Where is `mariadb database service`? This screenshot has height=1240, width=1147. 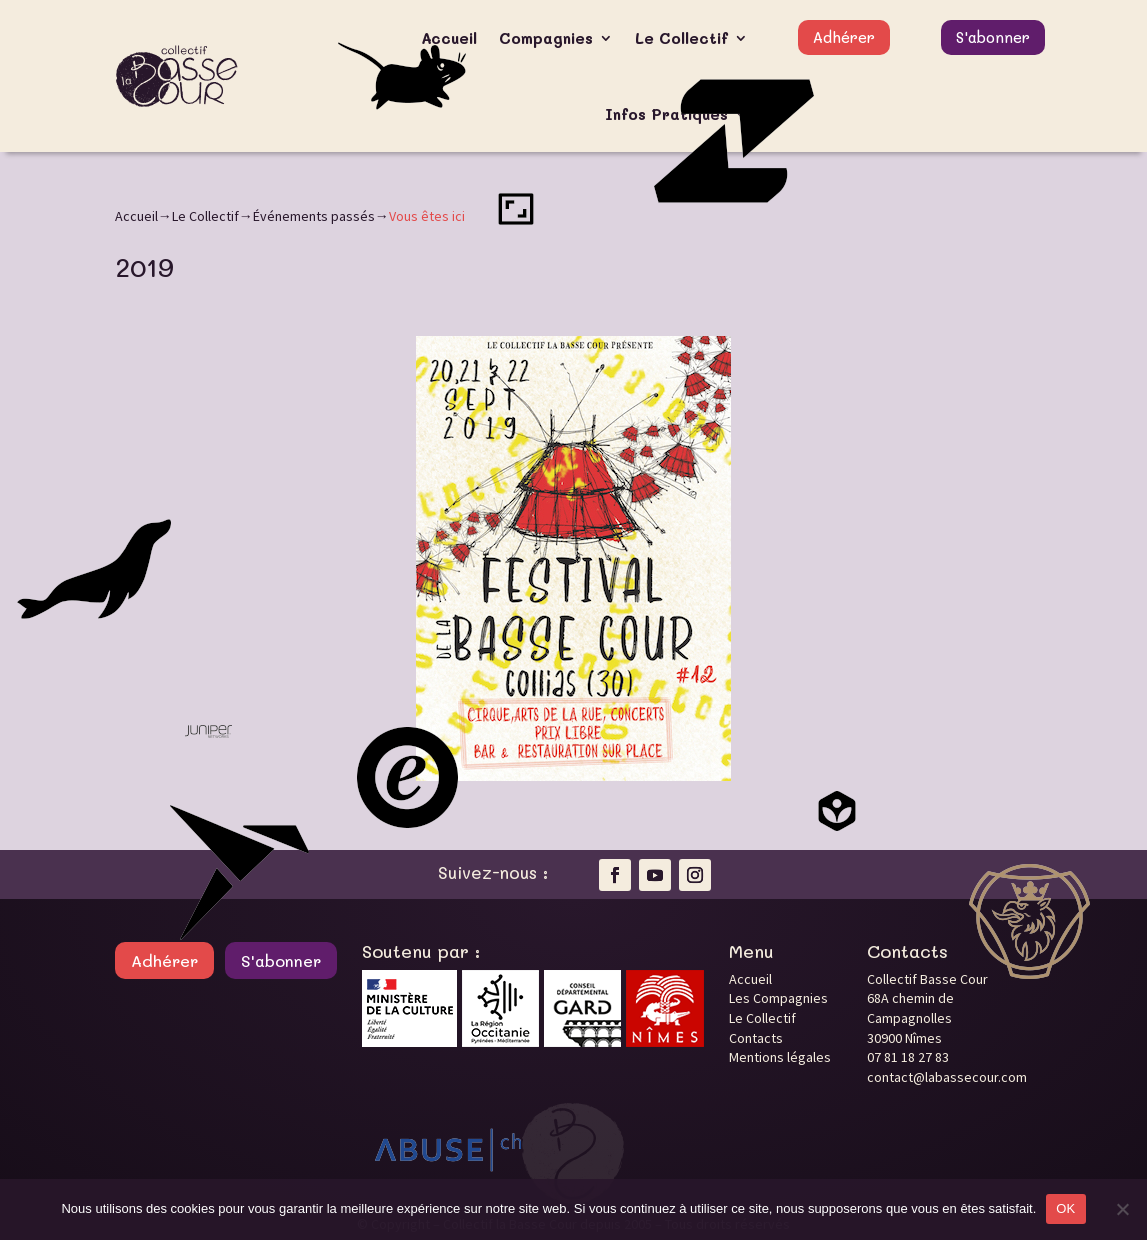 mariadb database service is located at coordinates (94, 569).